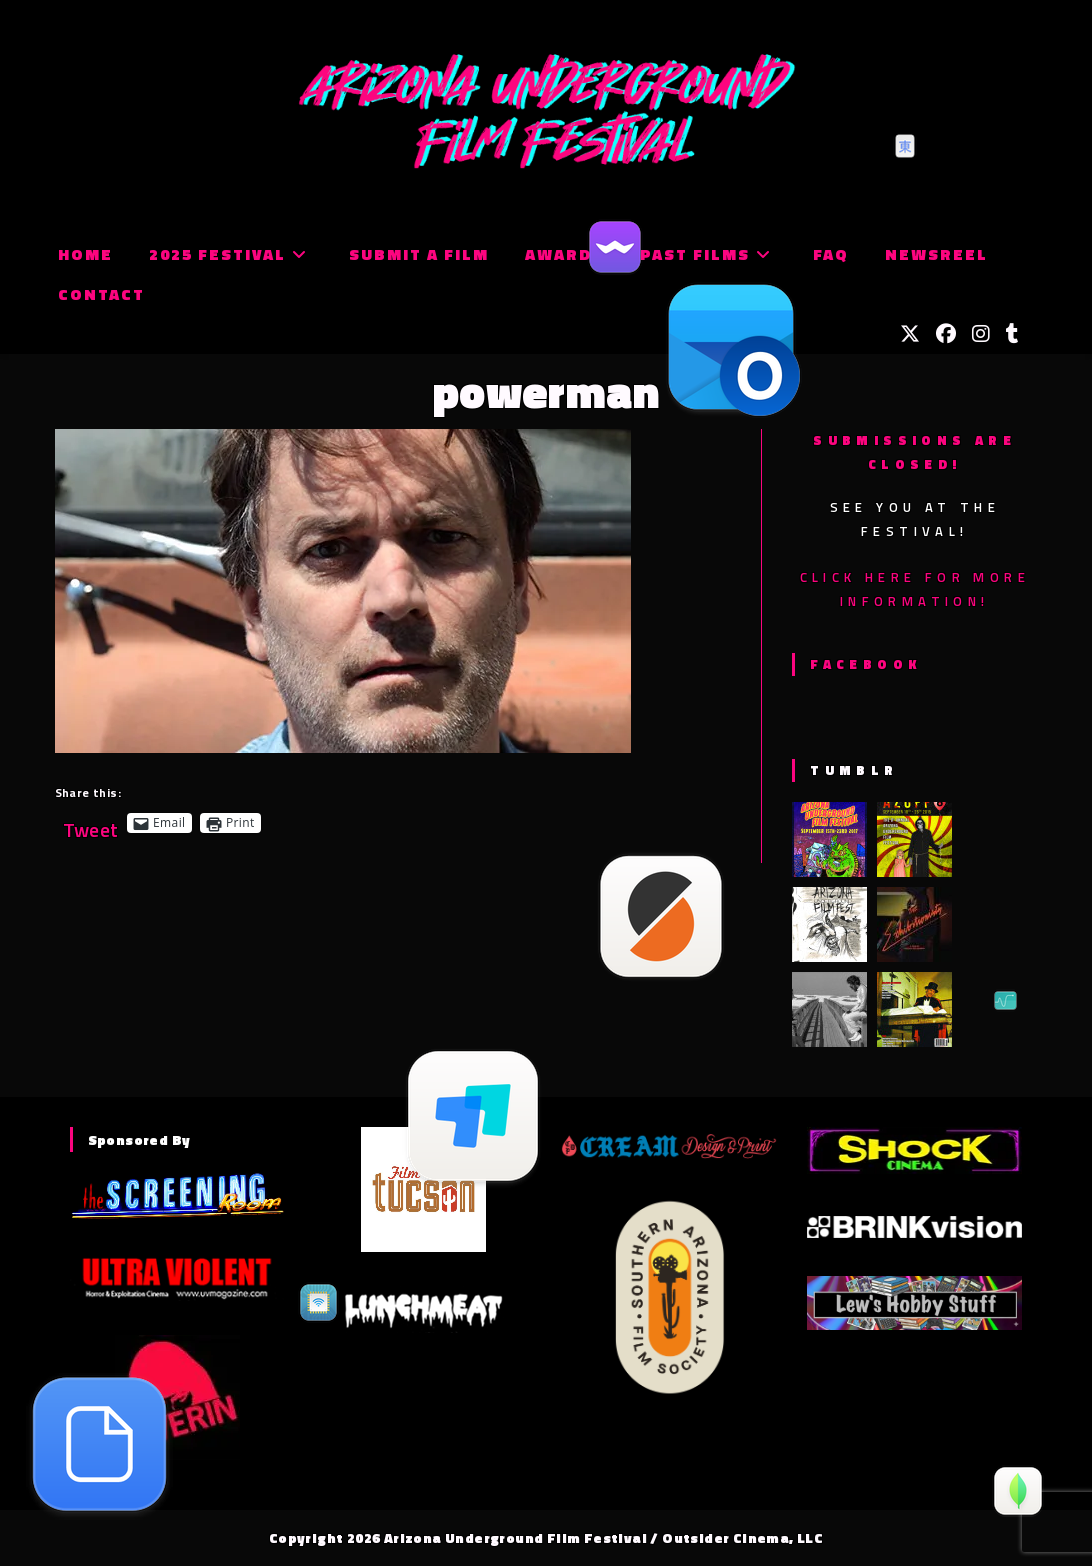 The height and width of the screenshot is (1566, 1092). I want to click on open ferdium messaging aggregator app, so click(615, 247).